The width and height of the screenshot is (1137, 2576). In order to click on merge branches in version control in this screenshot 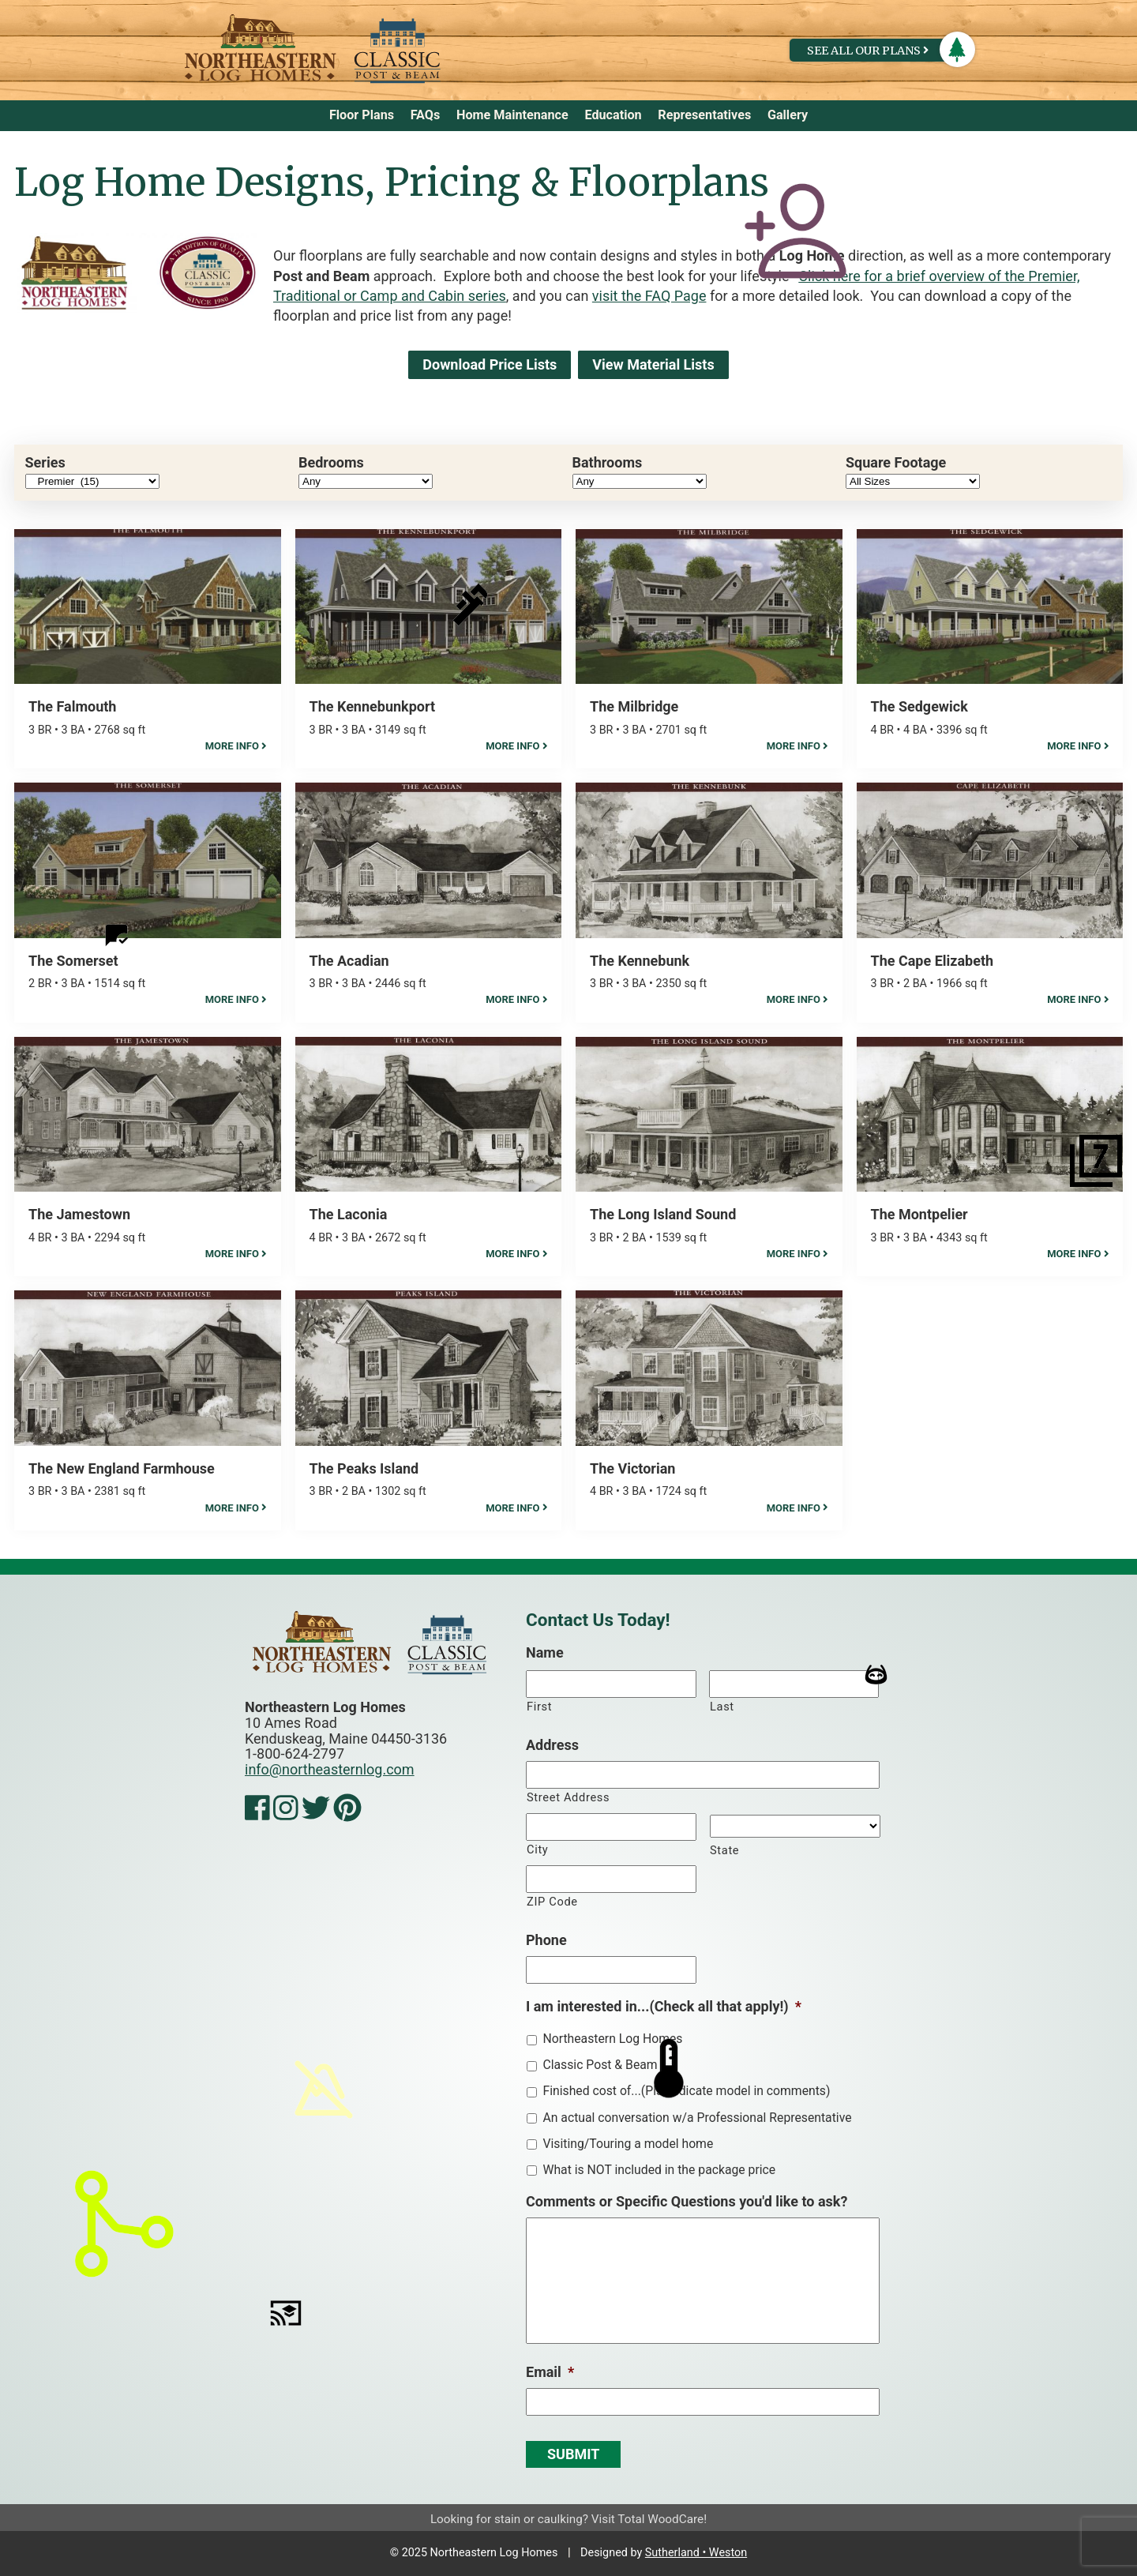, I will do `click(116, 2224)`.